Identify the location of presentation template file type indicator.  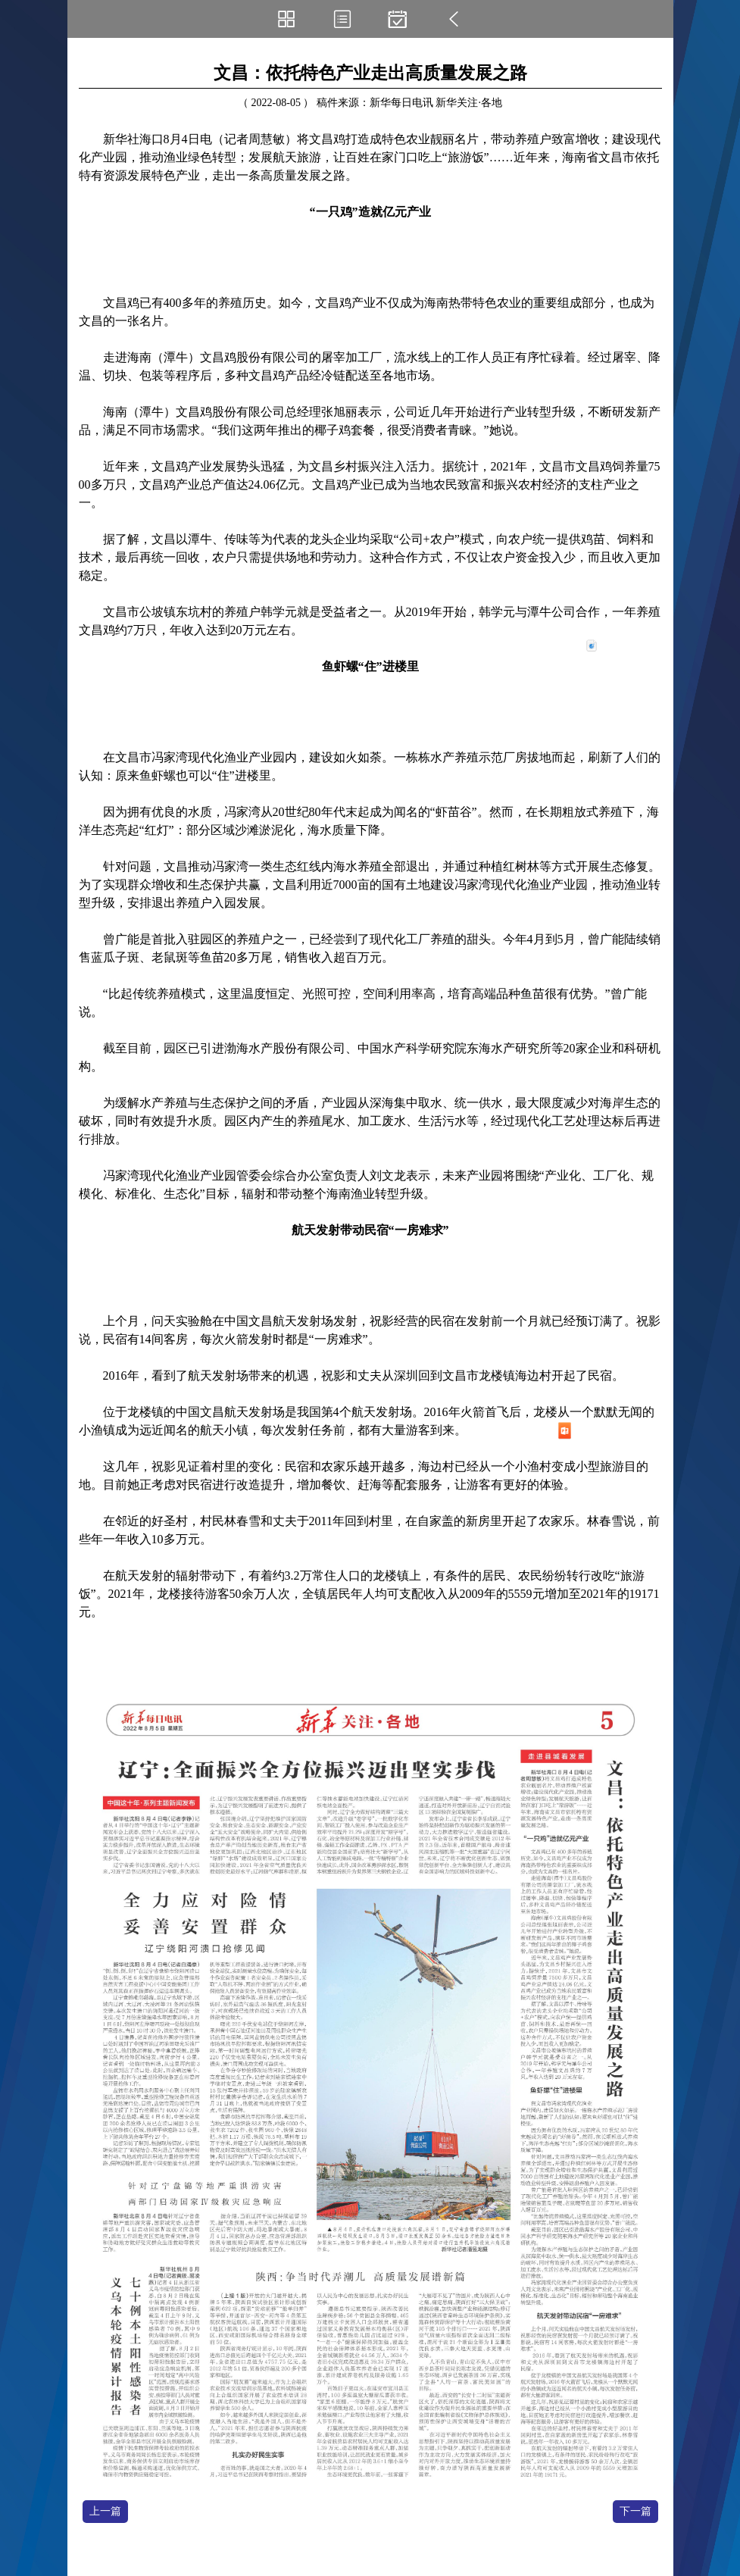
(564, 1430).